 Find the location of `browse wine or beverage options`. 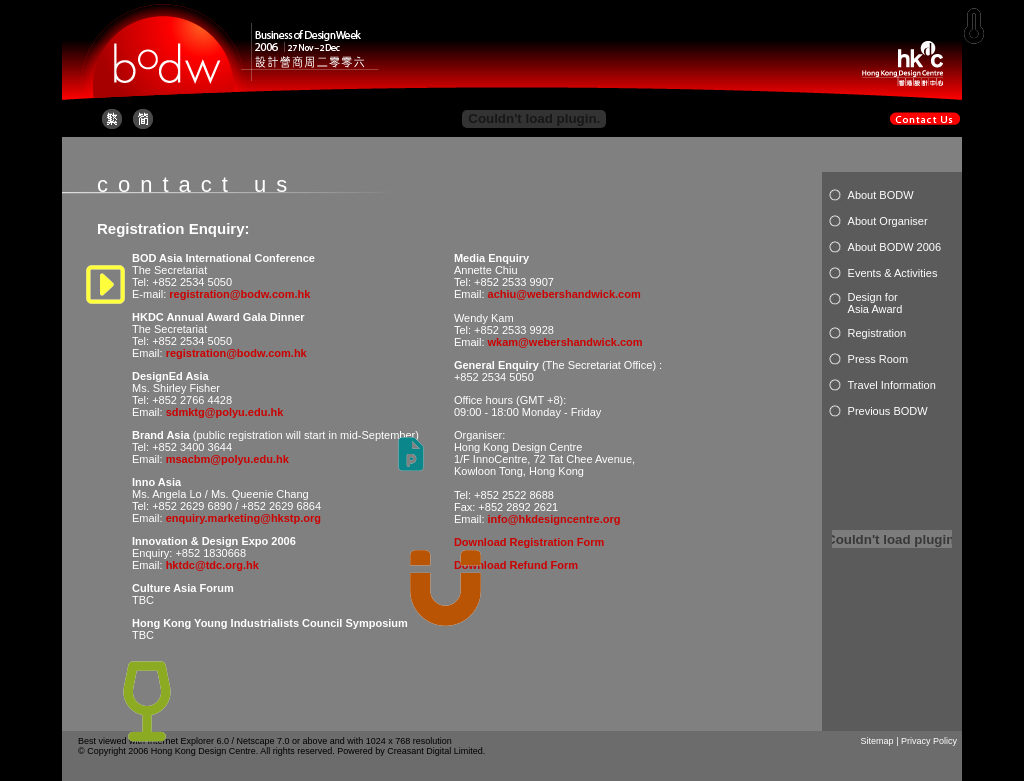

browse wine or beverage options is located at coordinates (147, 699).